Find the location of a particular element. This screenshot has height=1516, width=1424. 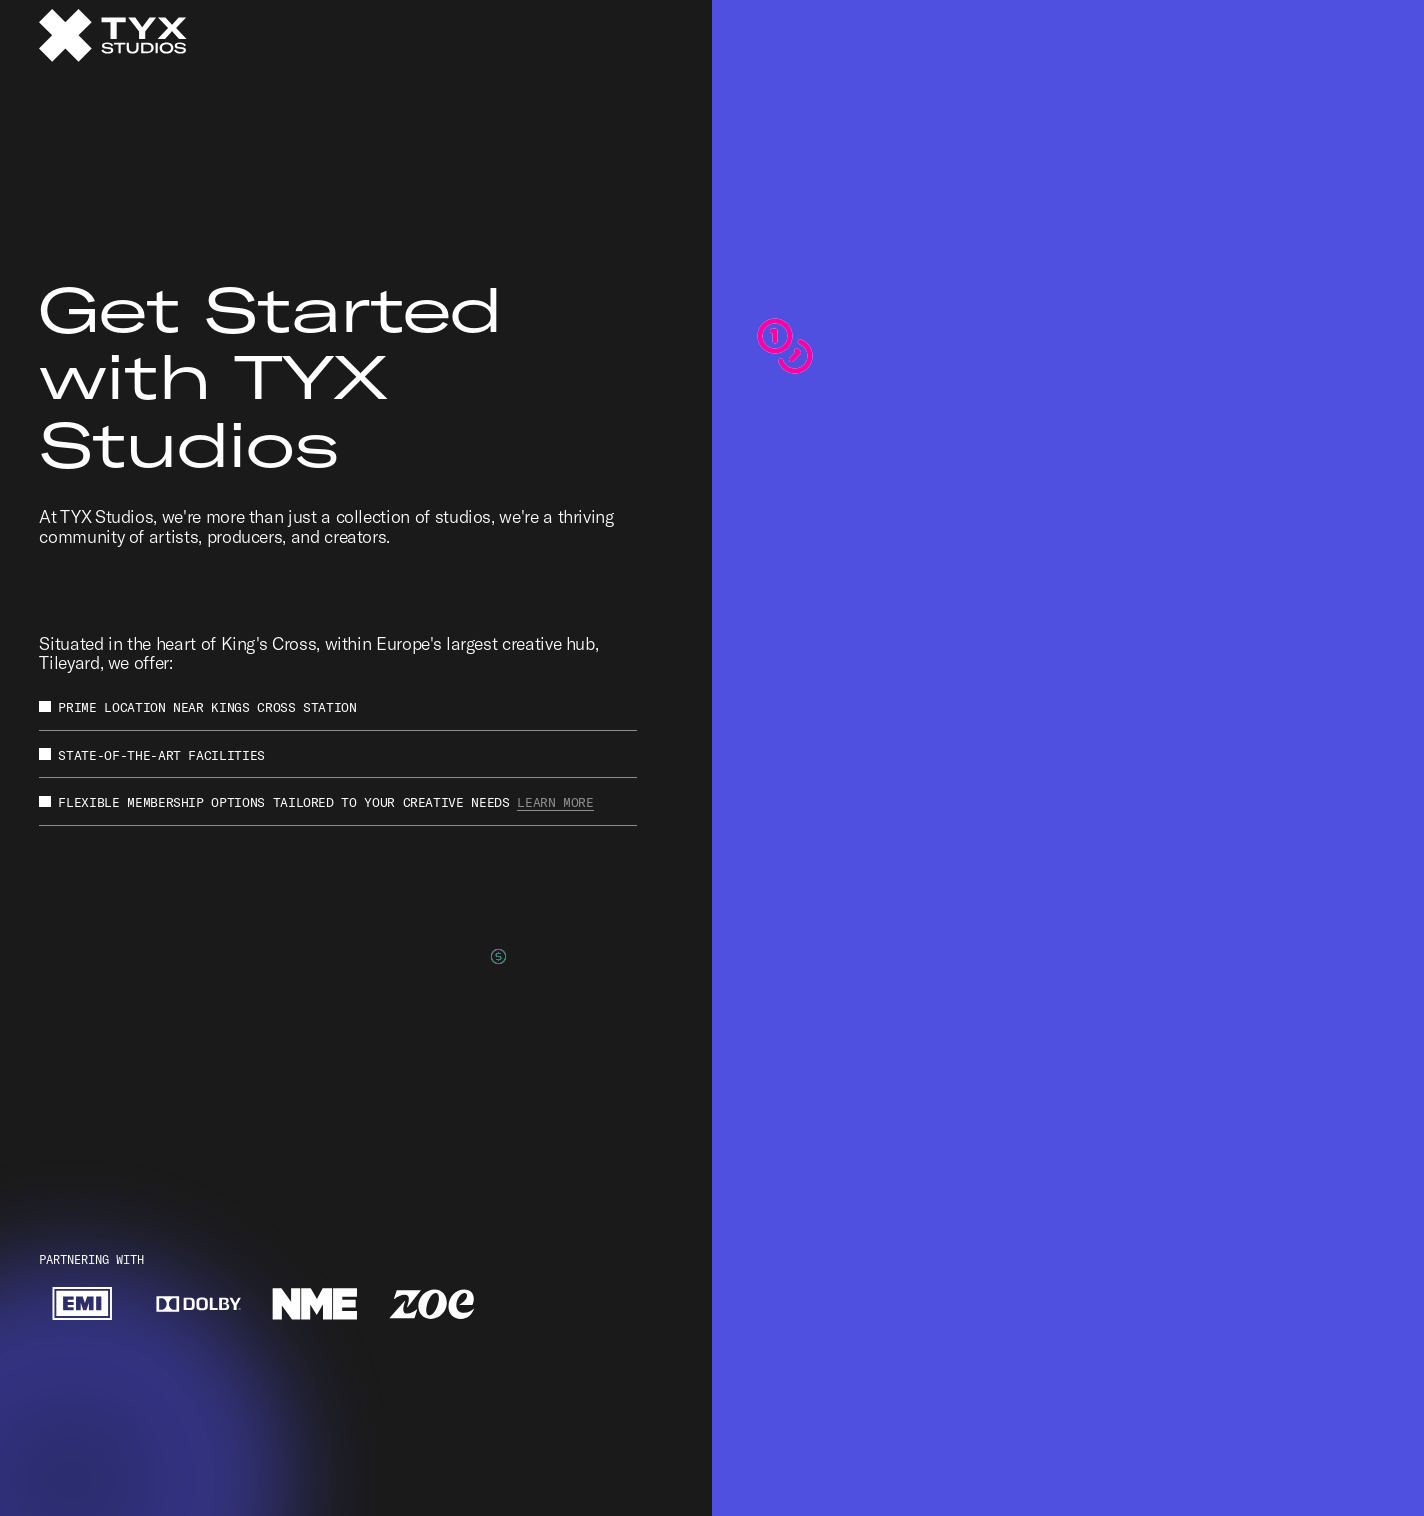

view account balance or financial summary is located at coordinates (498, 956).